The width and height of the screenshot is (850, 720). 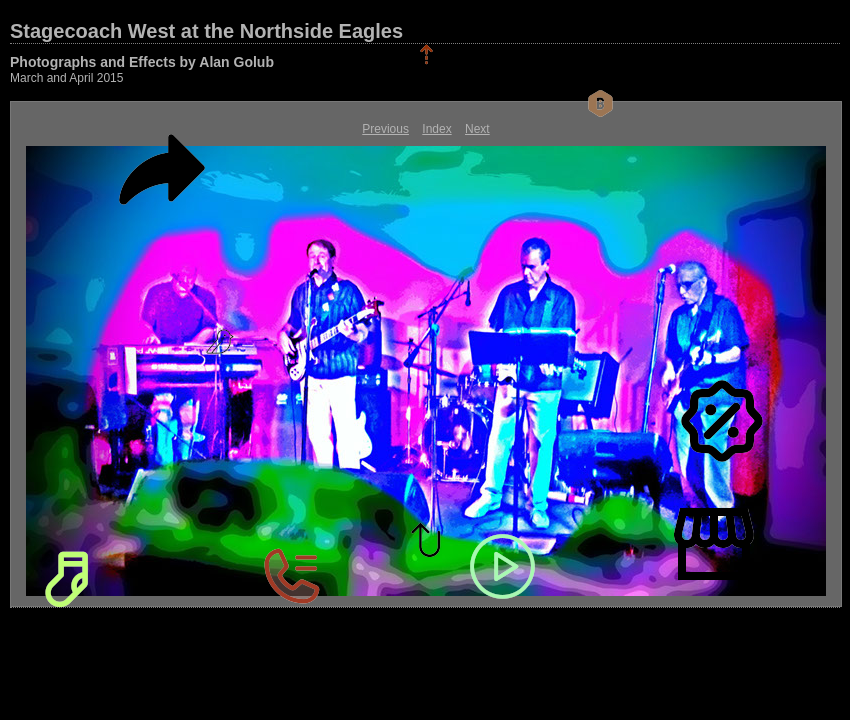 I want to click on indicates bold text formatting option, so click(x=600, y=103).